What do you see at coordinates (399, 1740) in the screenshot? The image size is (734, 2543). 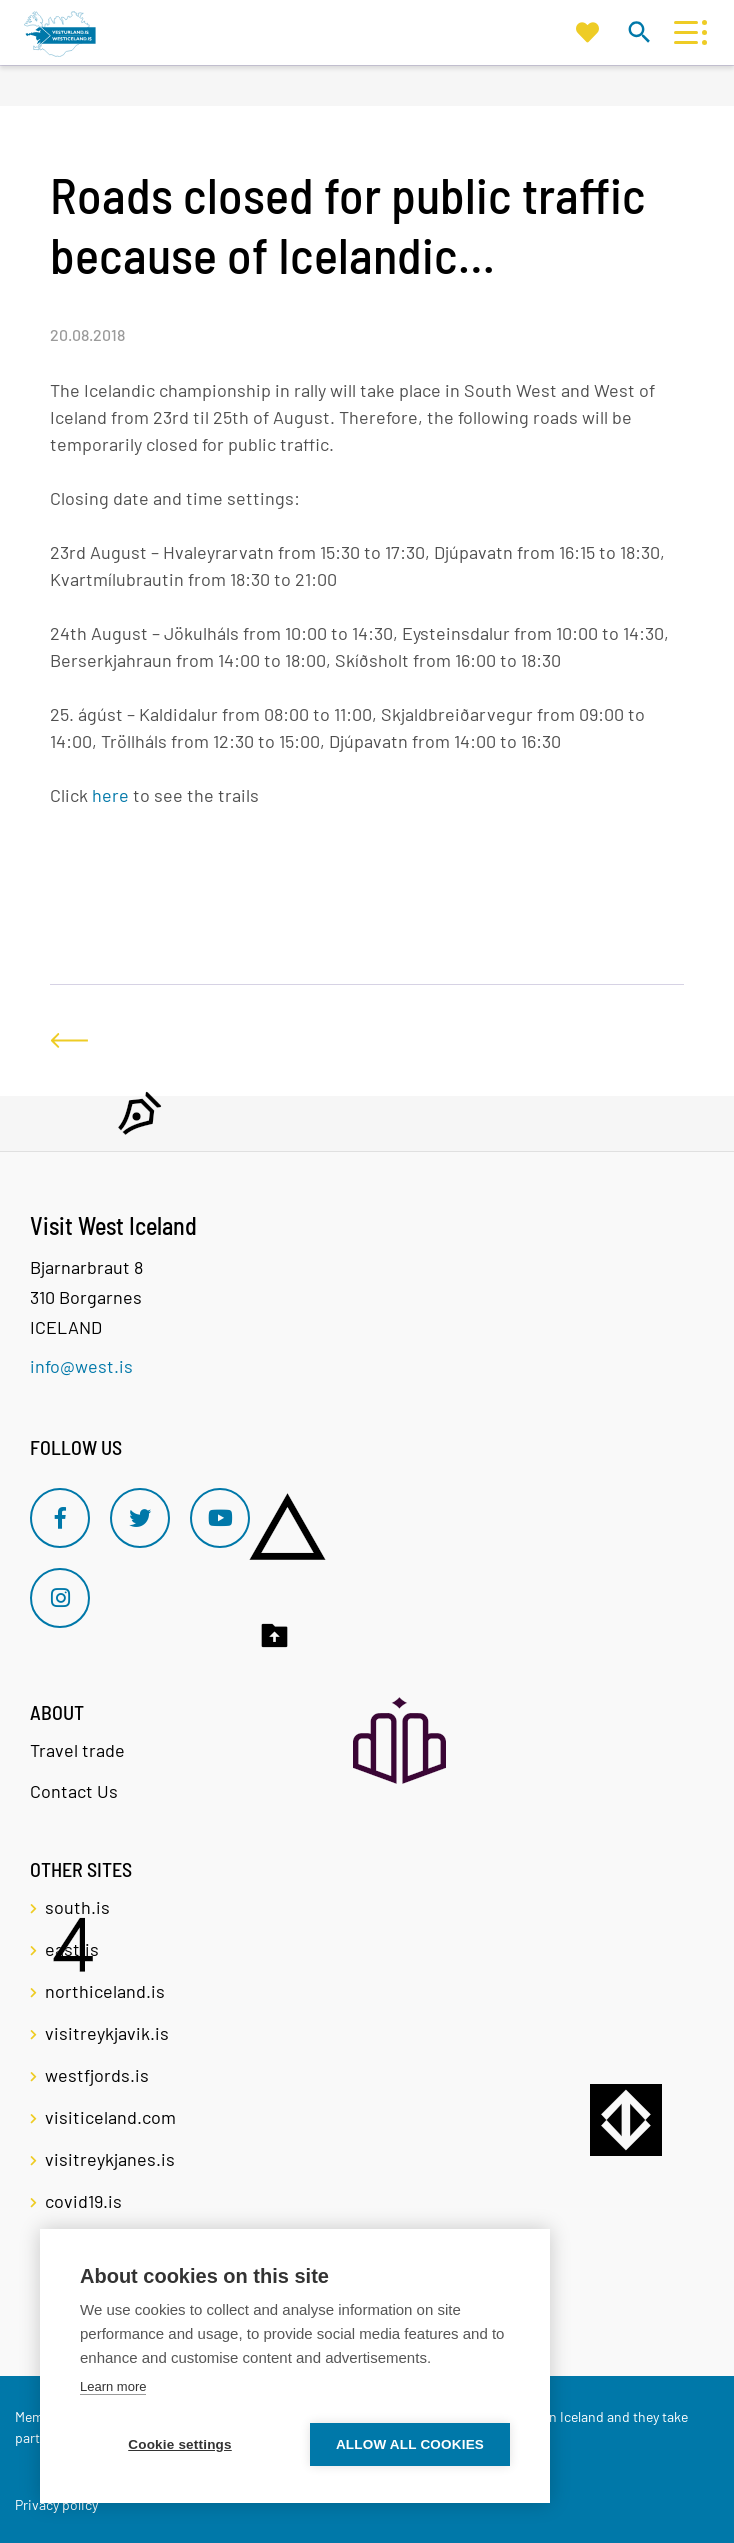 I see `backbone.js framework logo` at bounding box center [399, 1740].